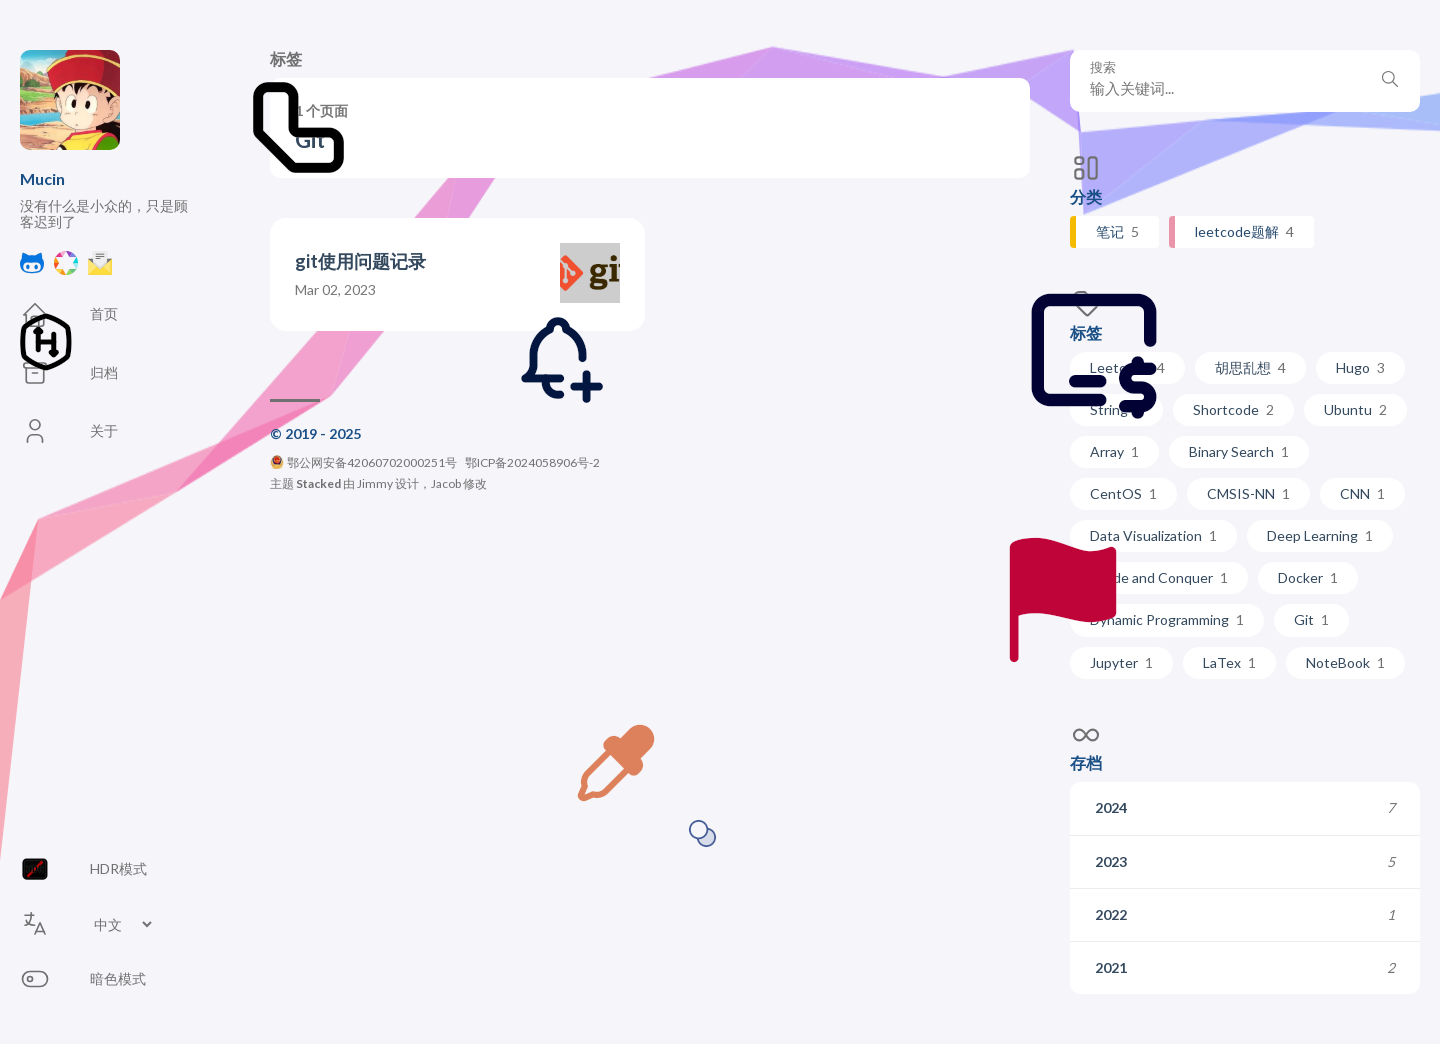 This screenshot has width=1440, height=1044. What do you see at coordinates (298, 127) in the screenshot?
I see `set corner style to bevel join` at bounding box center [298, 127].